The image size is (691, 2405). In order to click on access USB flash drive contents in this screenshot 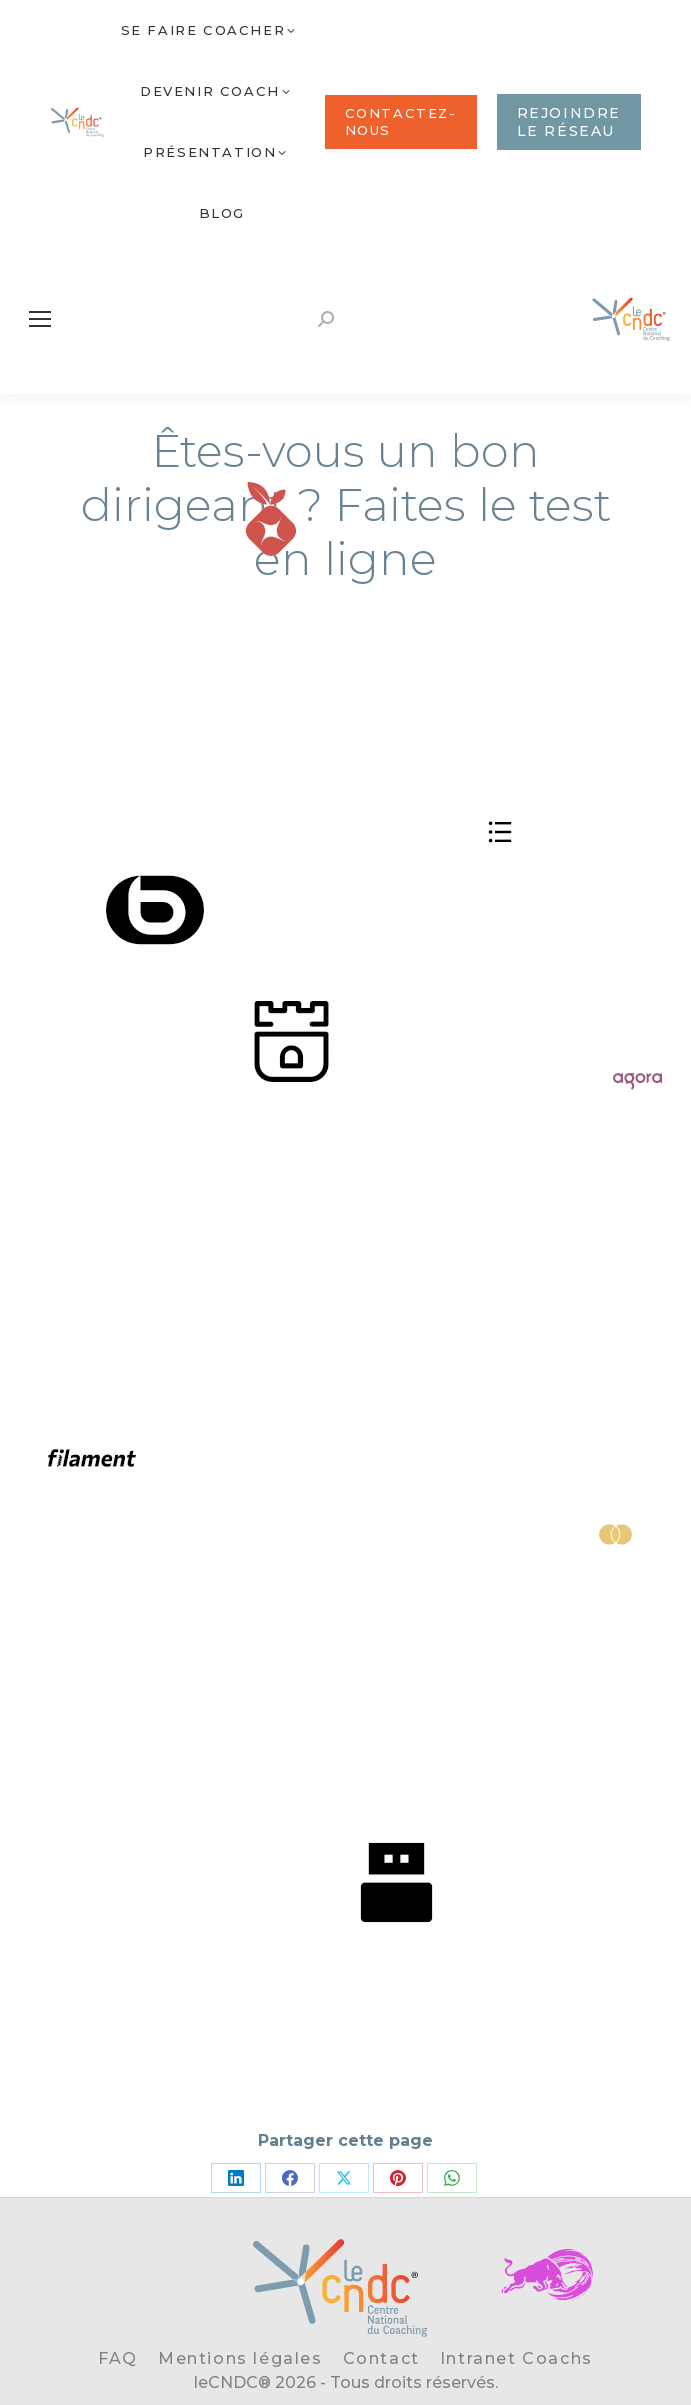, I will do `click(396, 1882)`.